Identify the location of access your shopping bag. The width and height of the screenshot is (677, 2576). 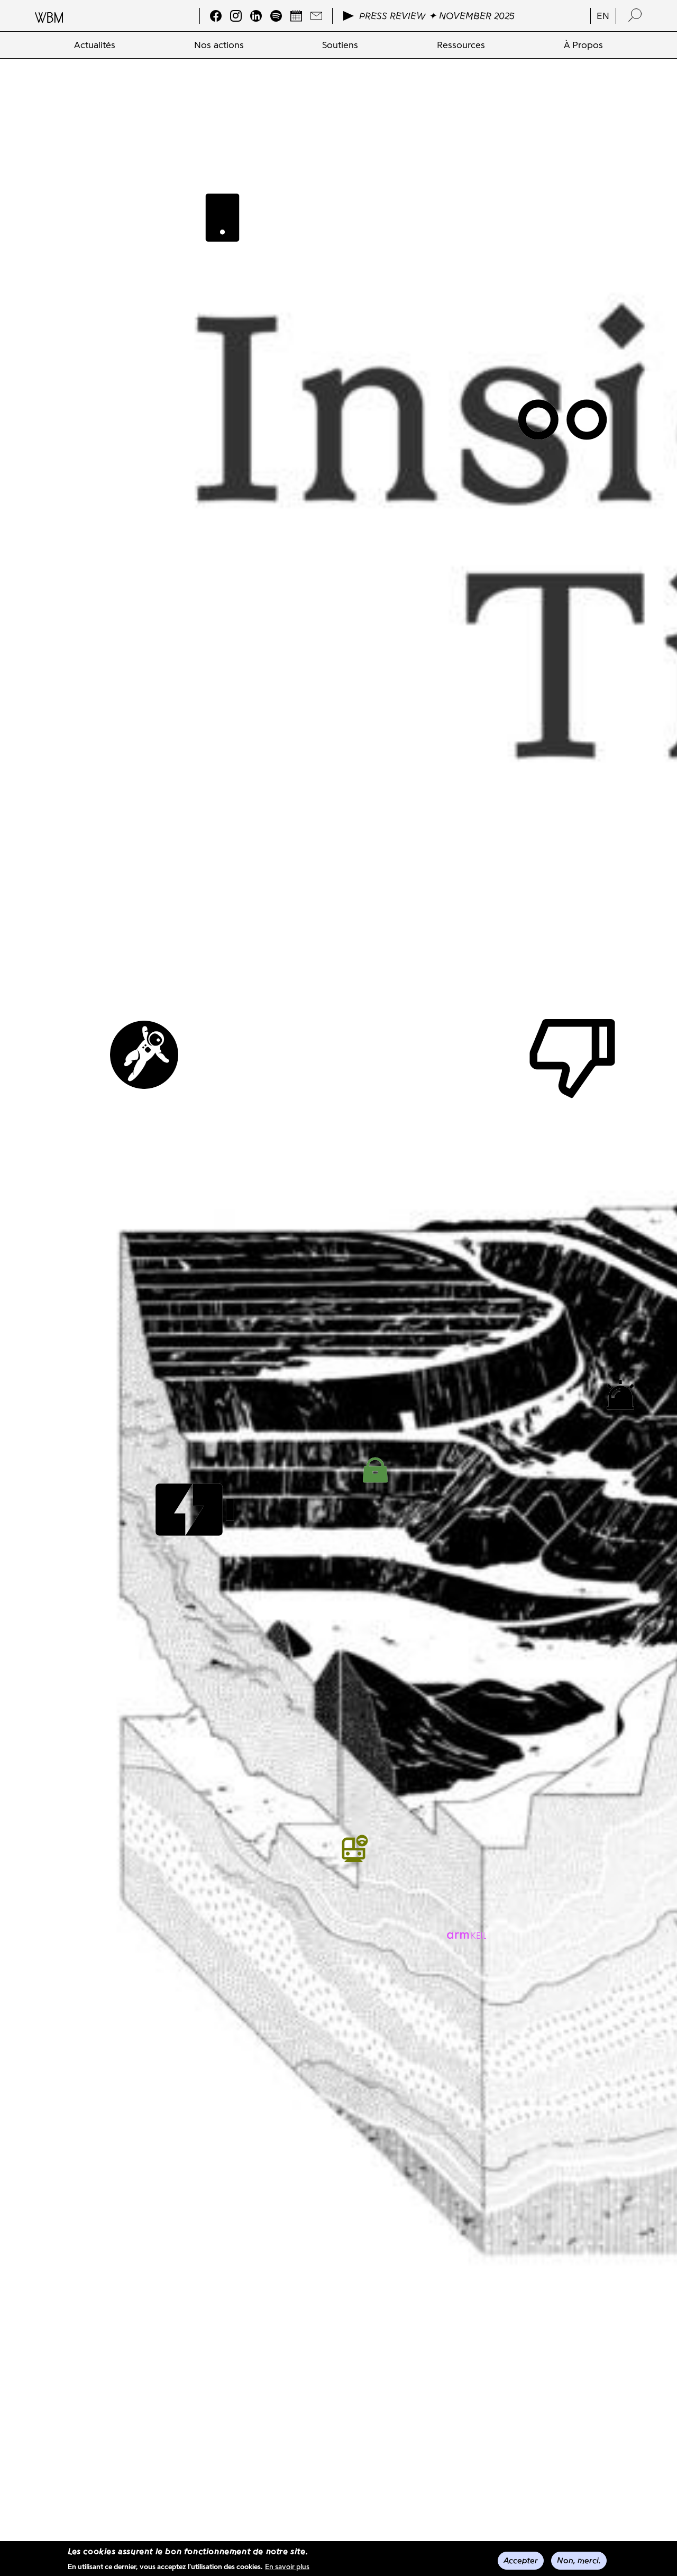
(375, 1470).